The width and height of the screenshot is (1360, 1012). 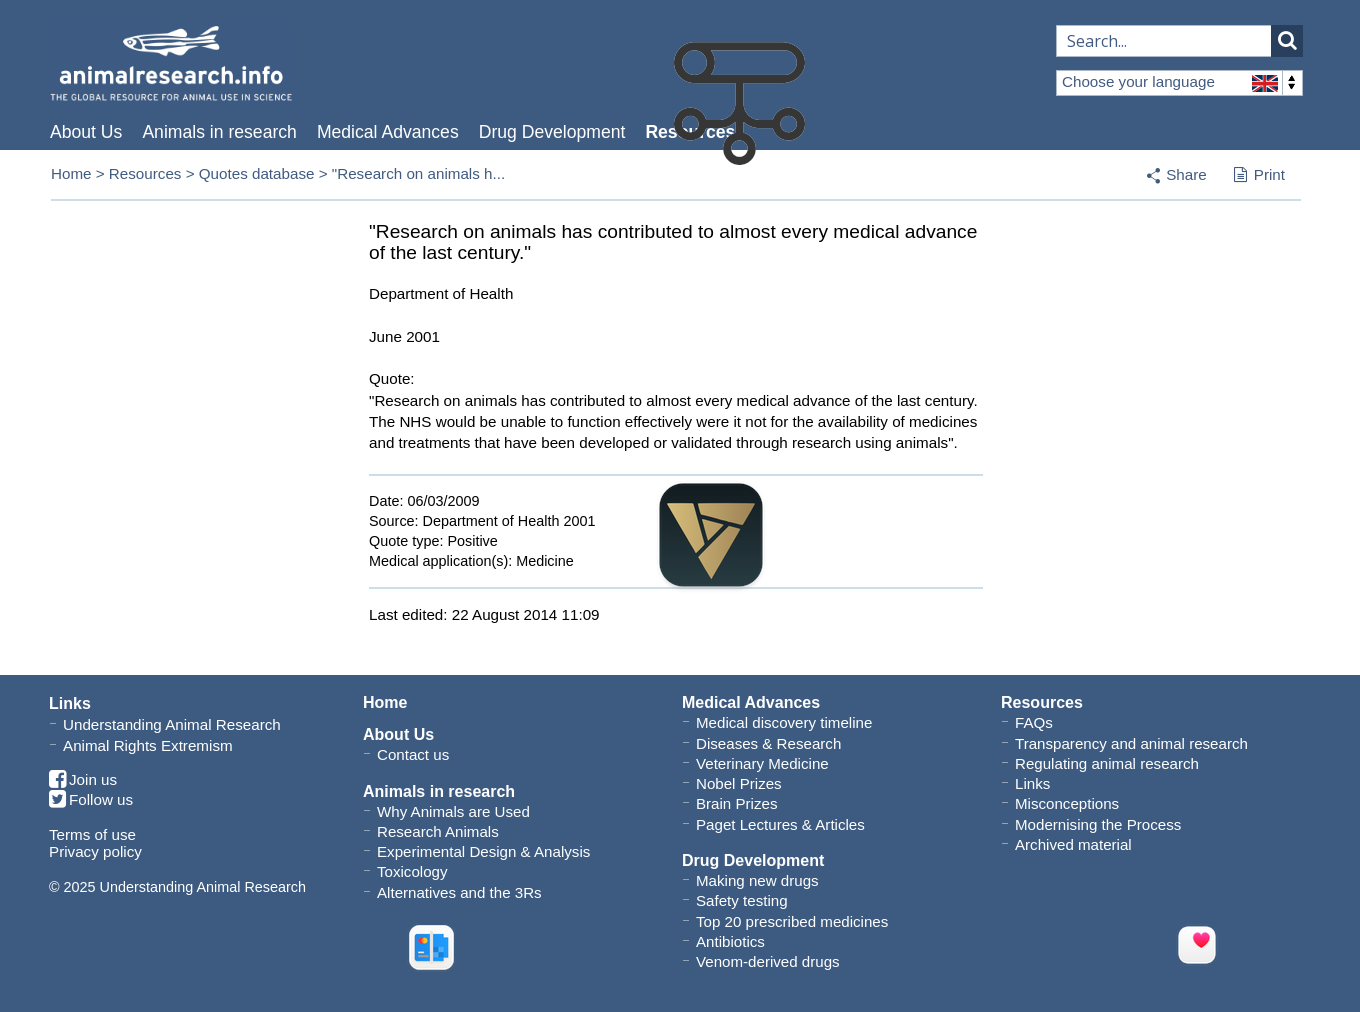 What do you see at coordinates (711, 535) in the screenshot?
I see `open the Artifact app` at bounding box center [711, 535].